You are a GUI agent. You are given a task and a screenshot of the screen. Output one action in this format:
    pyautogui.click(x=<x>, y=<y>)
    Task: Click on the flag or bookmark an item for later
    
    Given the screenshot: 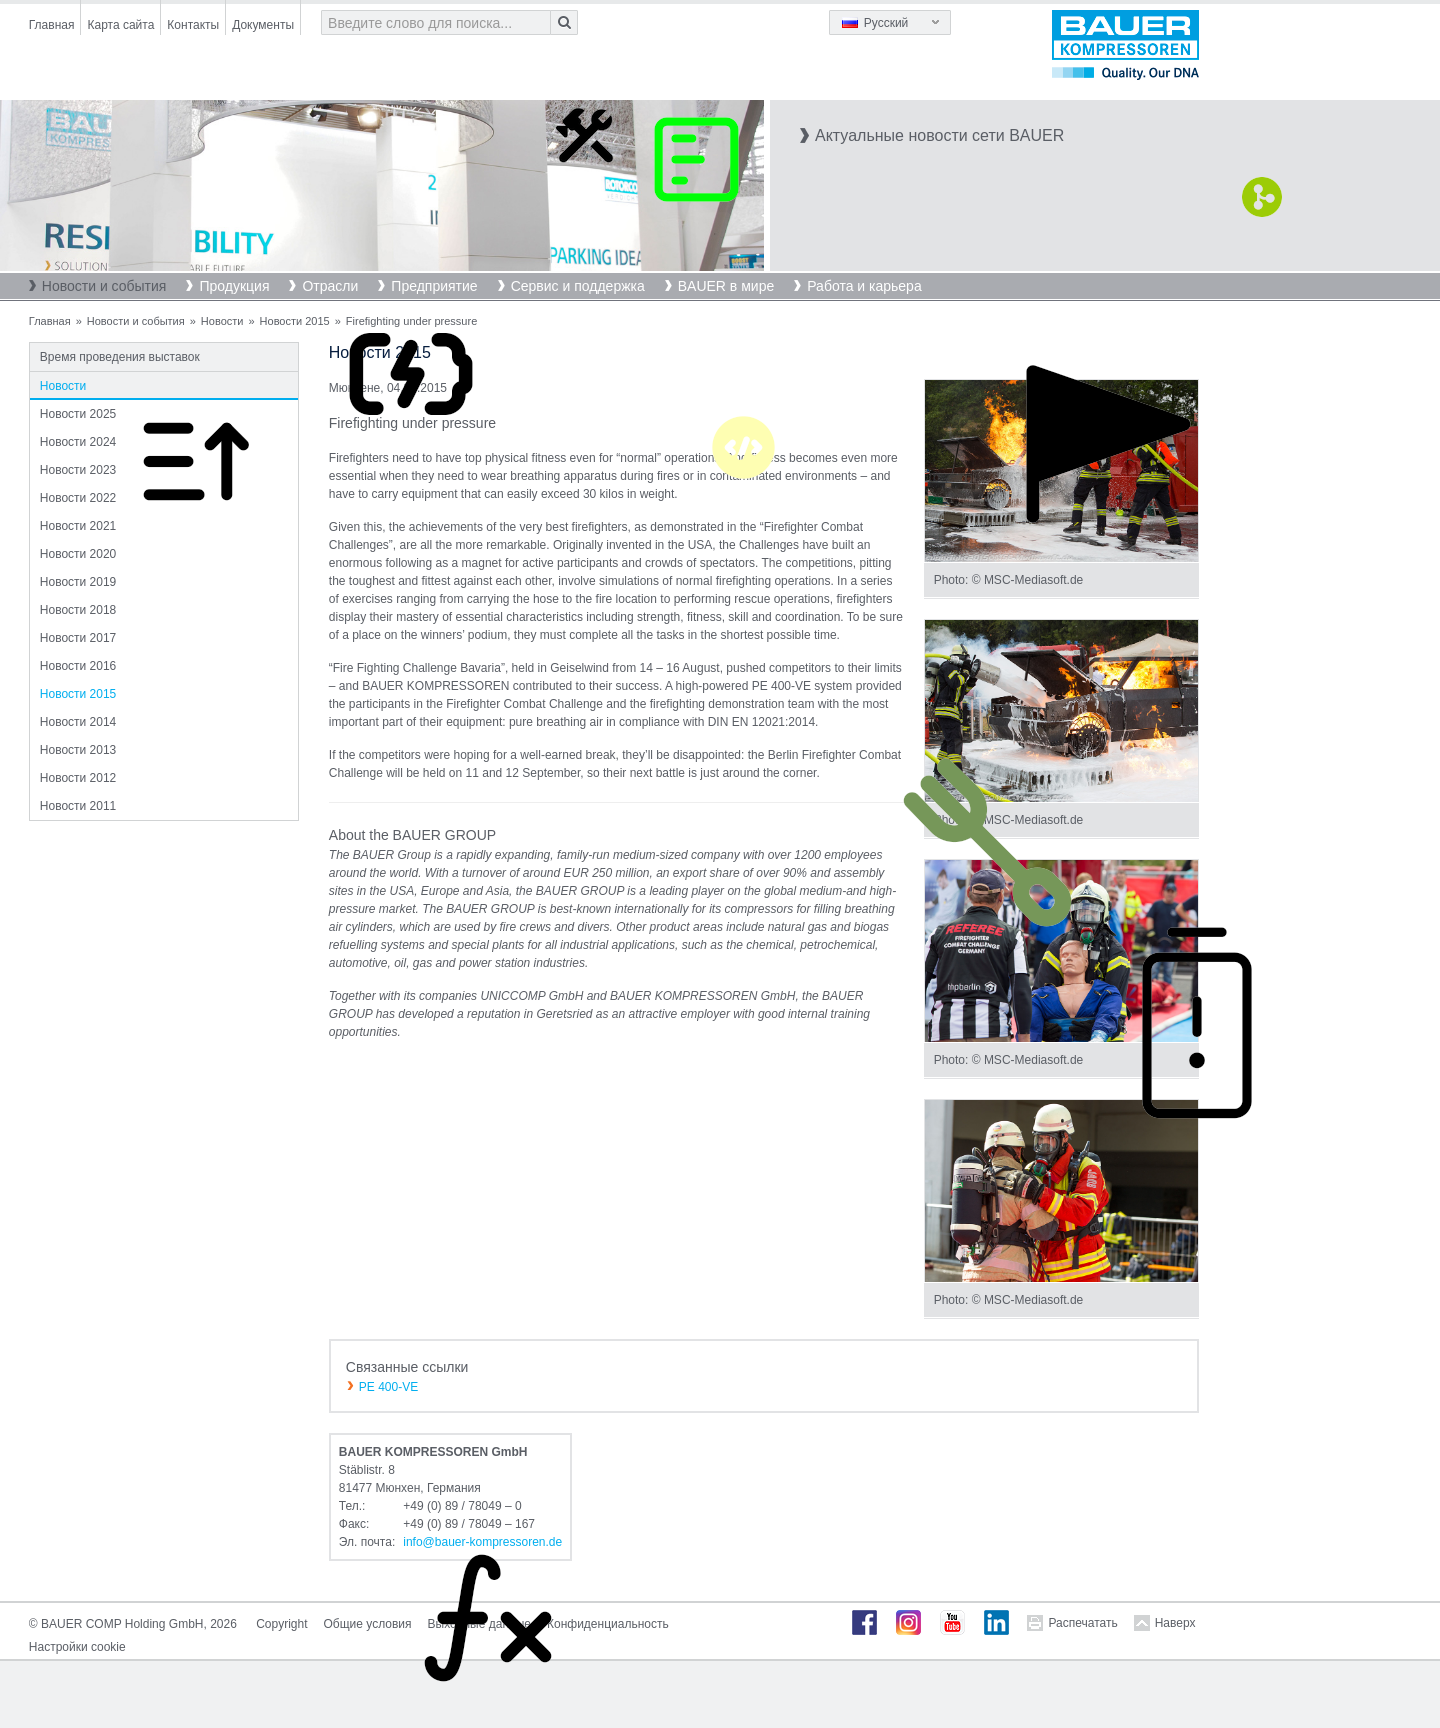 What is the action you would take?
    pyautogui.click(x=1092, y=444)
    